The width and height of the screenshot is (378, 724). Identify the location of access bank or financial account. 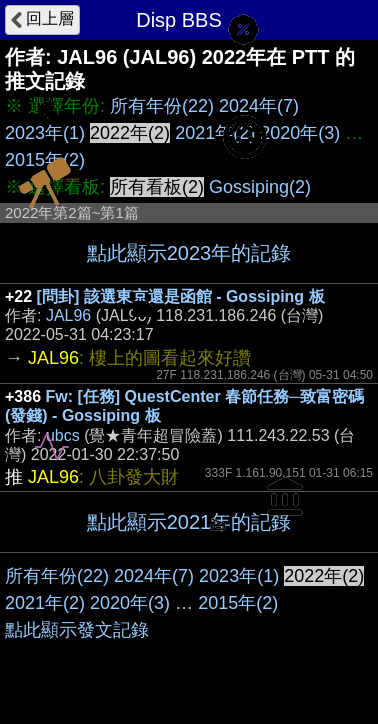
(286, 497).